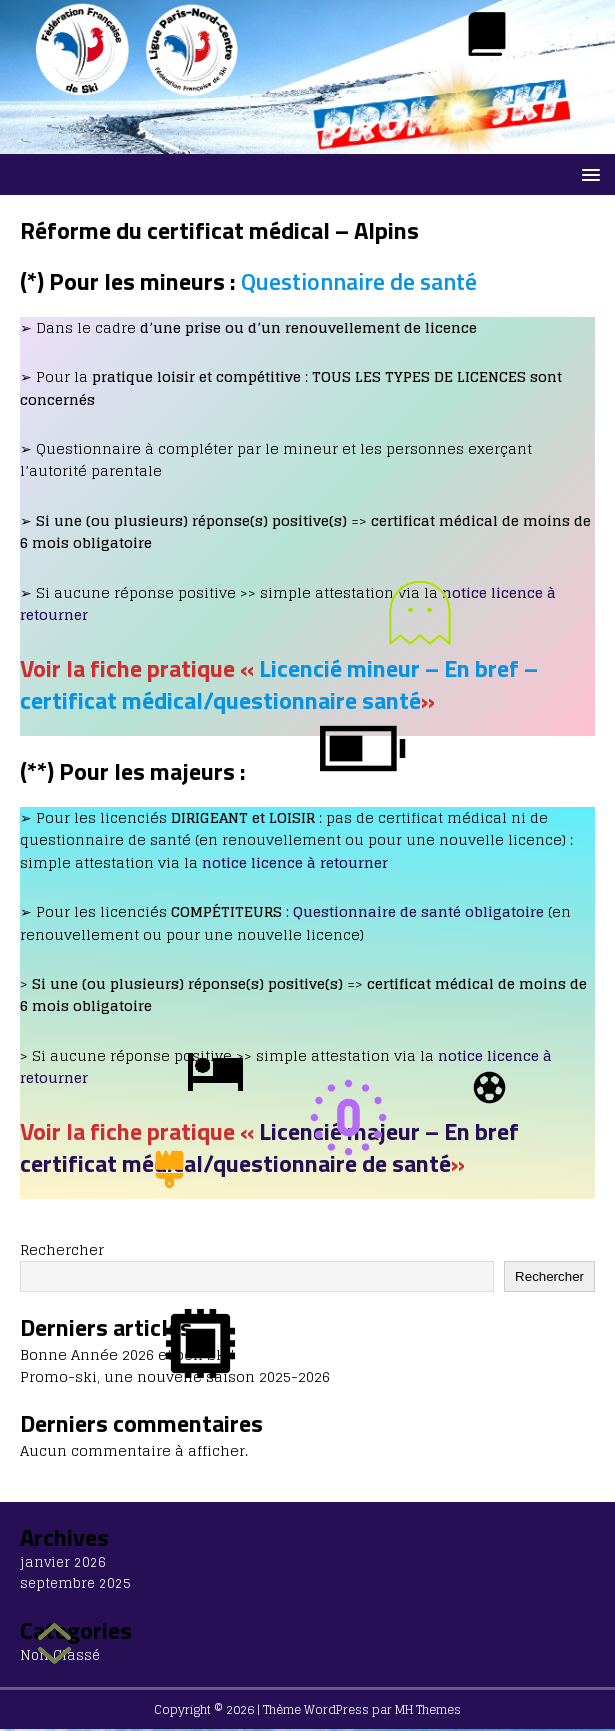 This screenshot has height=1731, width=615. Describe the element at coordinates (362, 748) in the screenshot. I see `indicates battery is at 50% charge` at that location.